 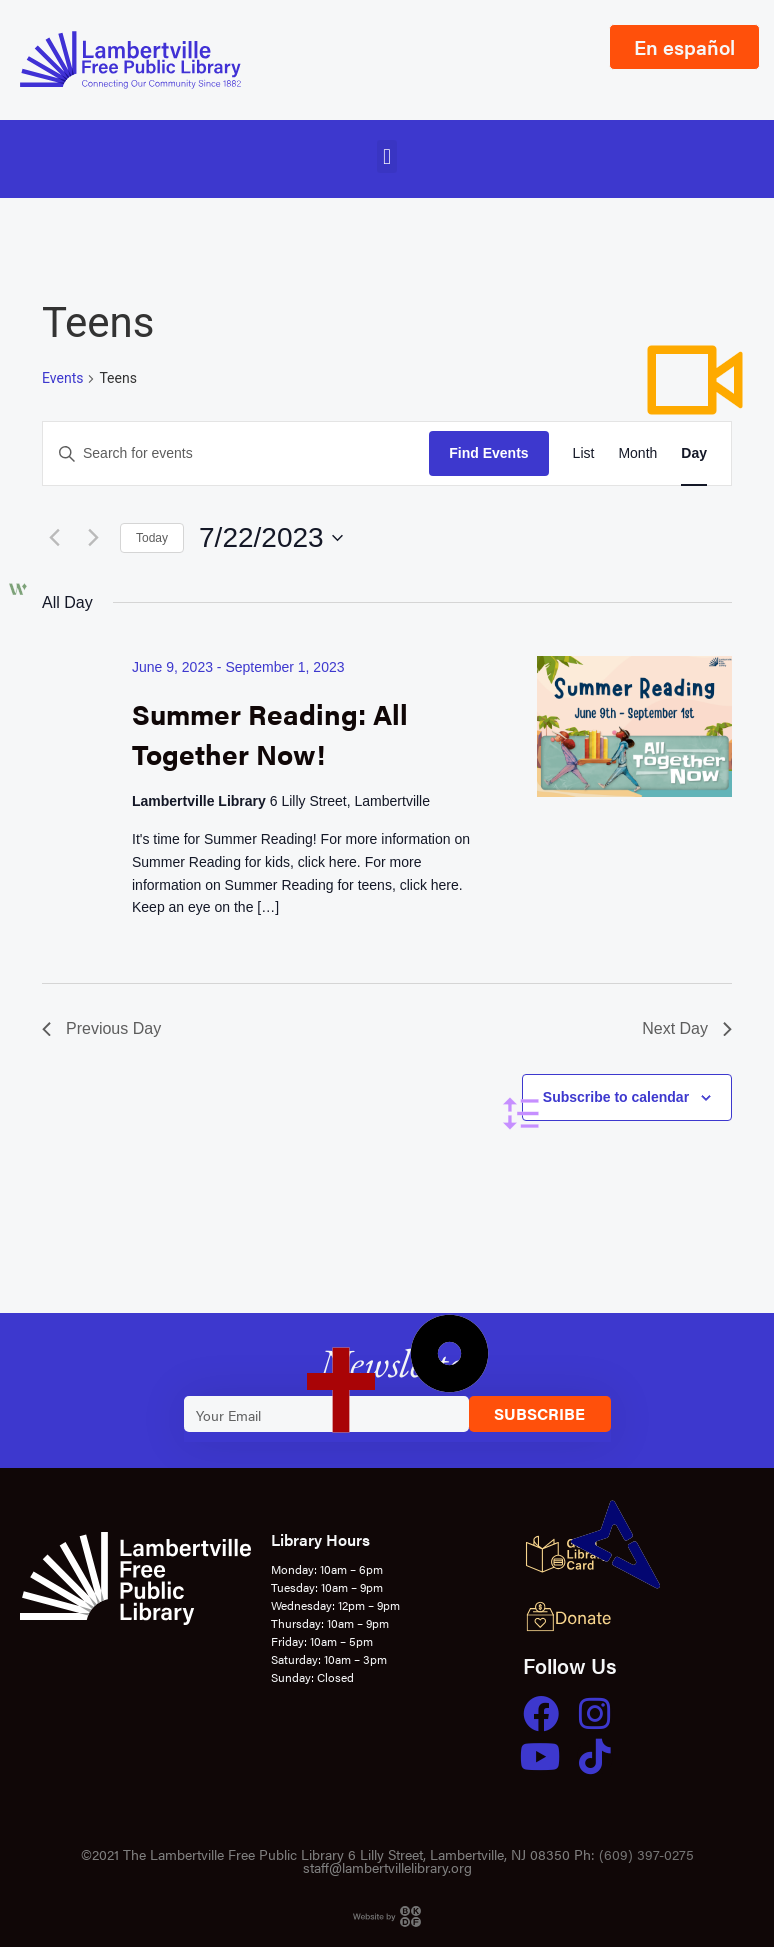 I want to click on open mapillary street-level imagery app, so click(x=615, y=1544).